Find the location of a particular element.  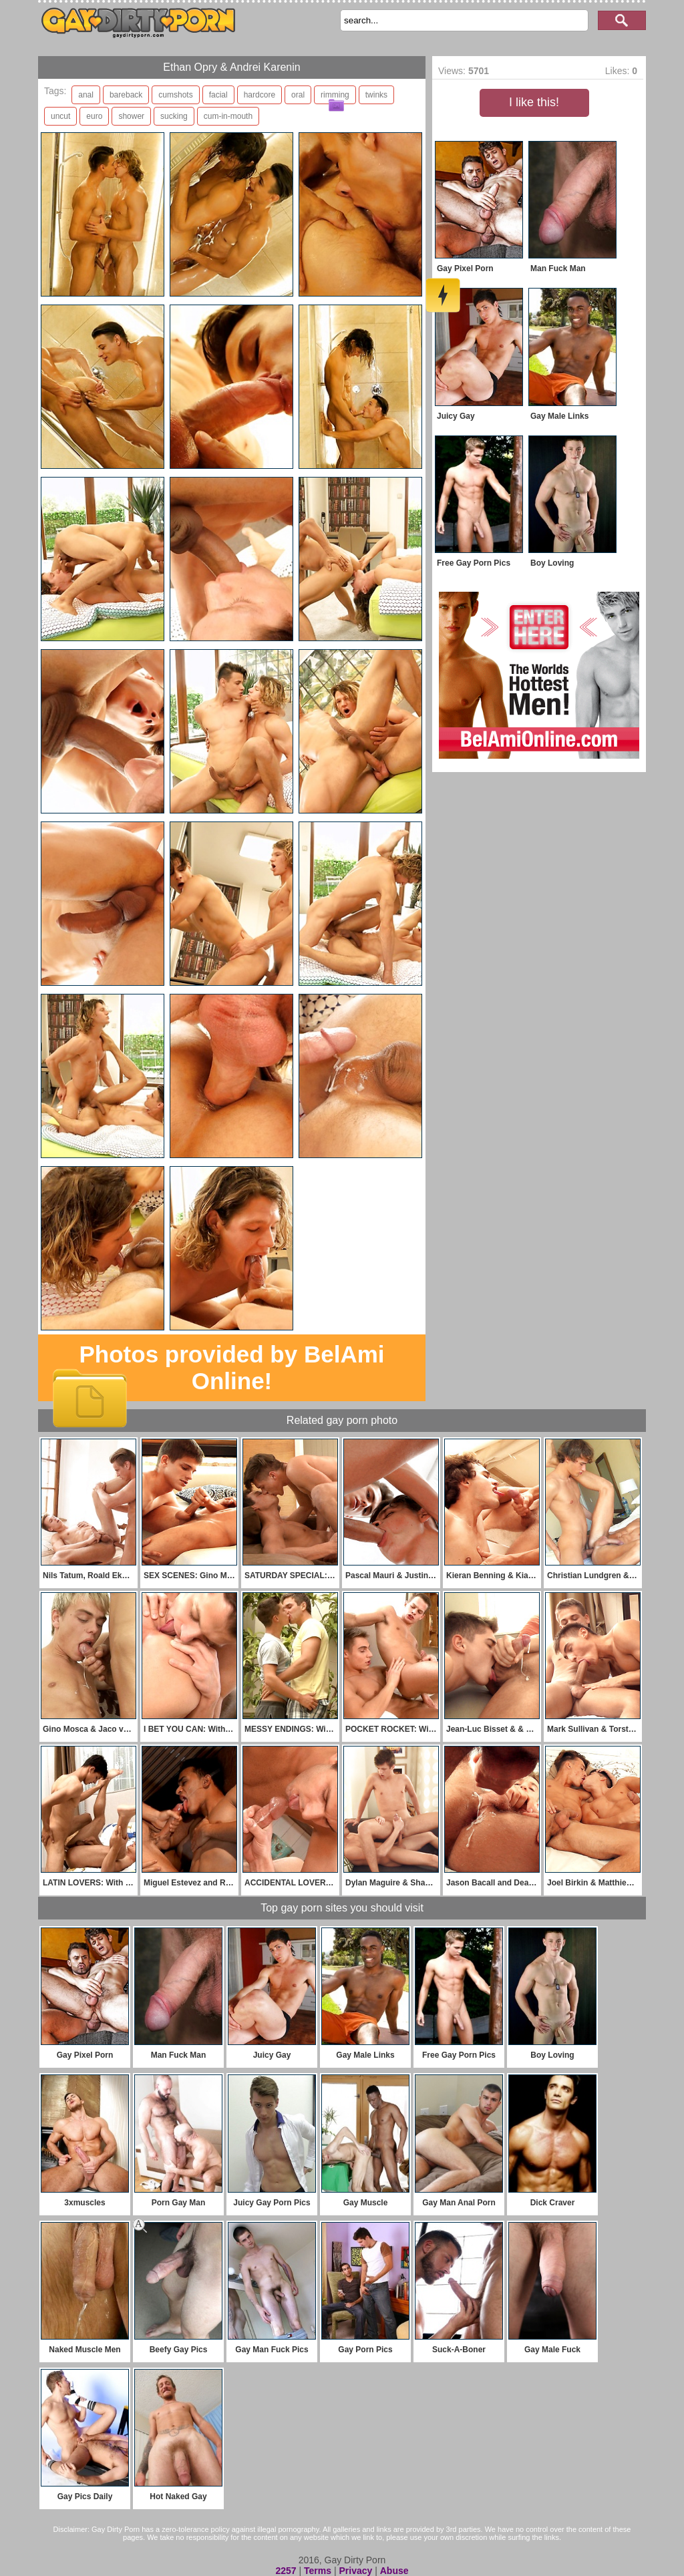

open your images folder is located at coordinates (336, 105).